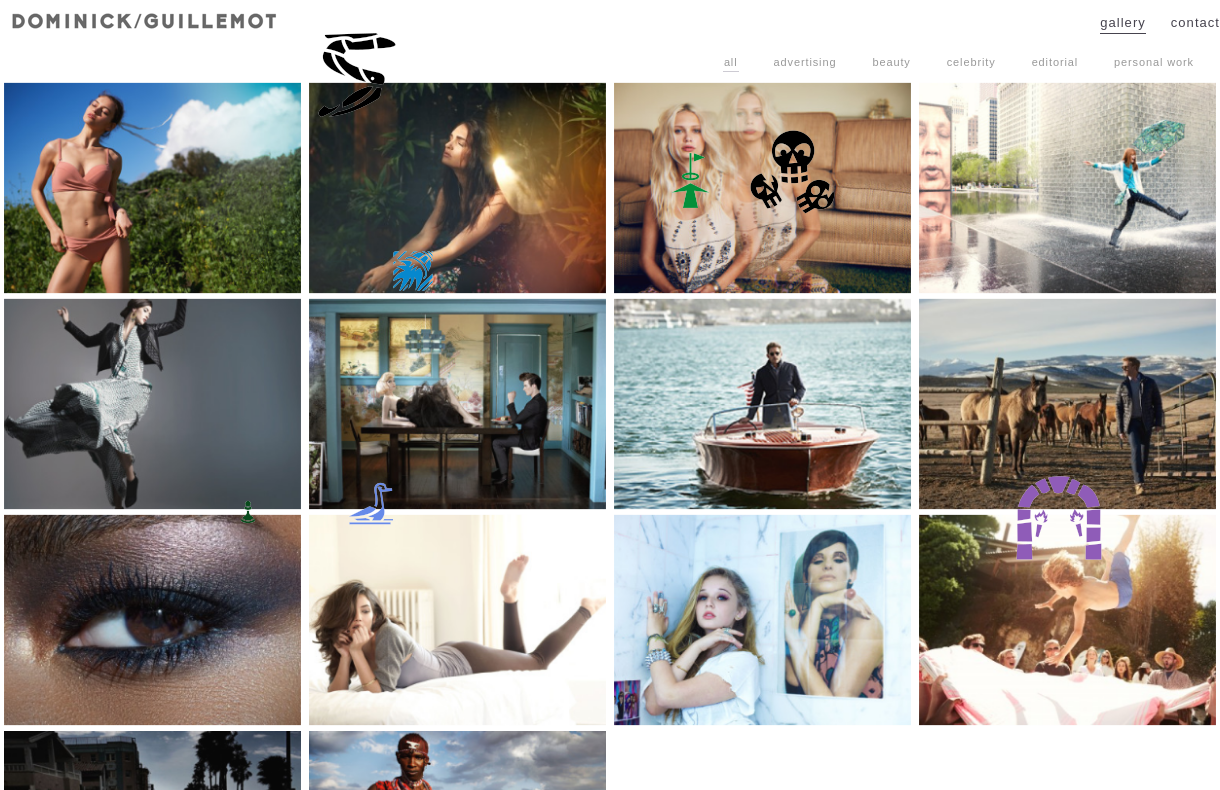 Image resolution: width=1220 pixels, height=790 pixels. I want to click on start a new chess game, so click(248, 512).